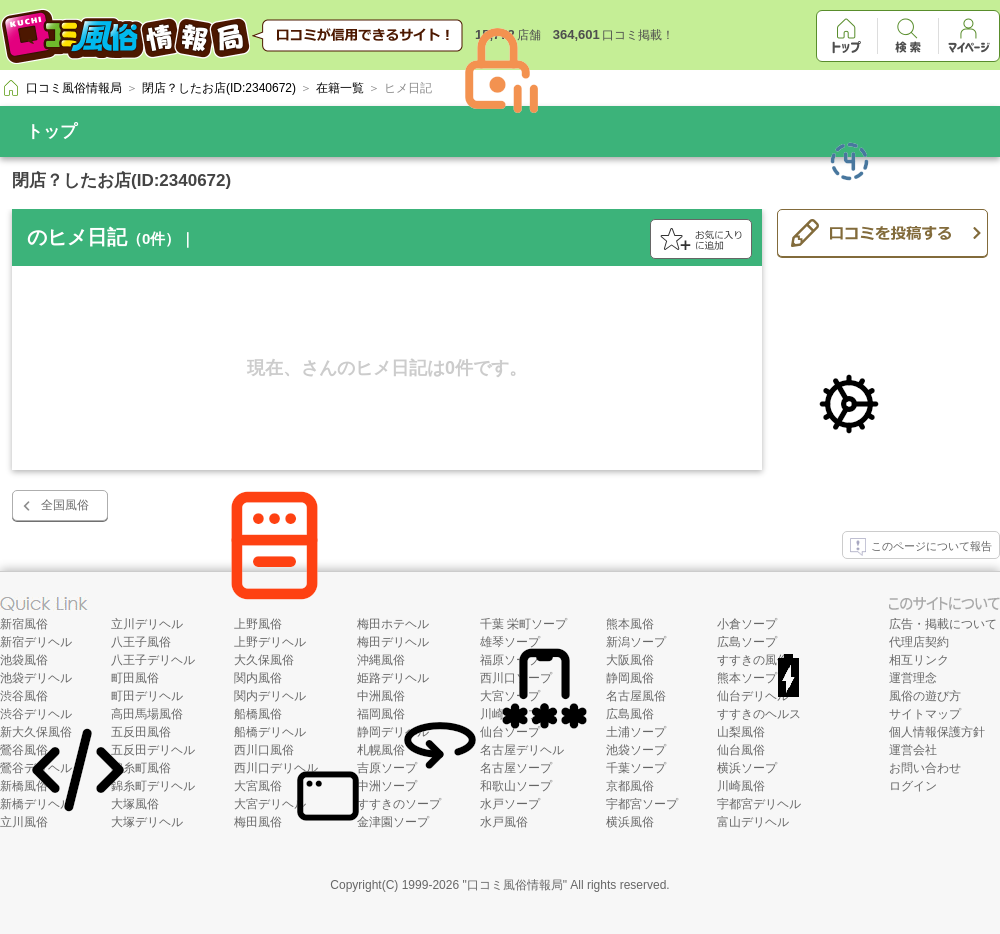 Image resolution: width=1000 pixels, height=934 pixels. I want to click on view or edit source code, so click(78, 770).